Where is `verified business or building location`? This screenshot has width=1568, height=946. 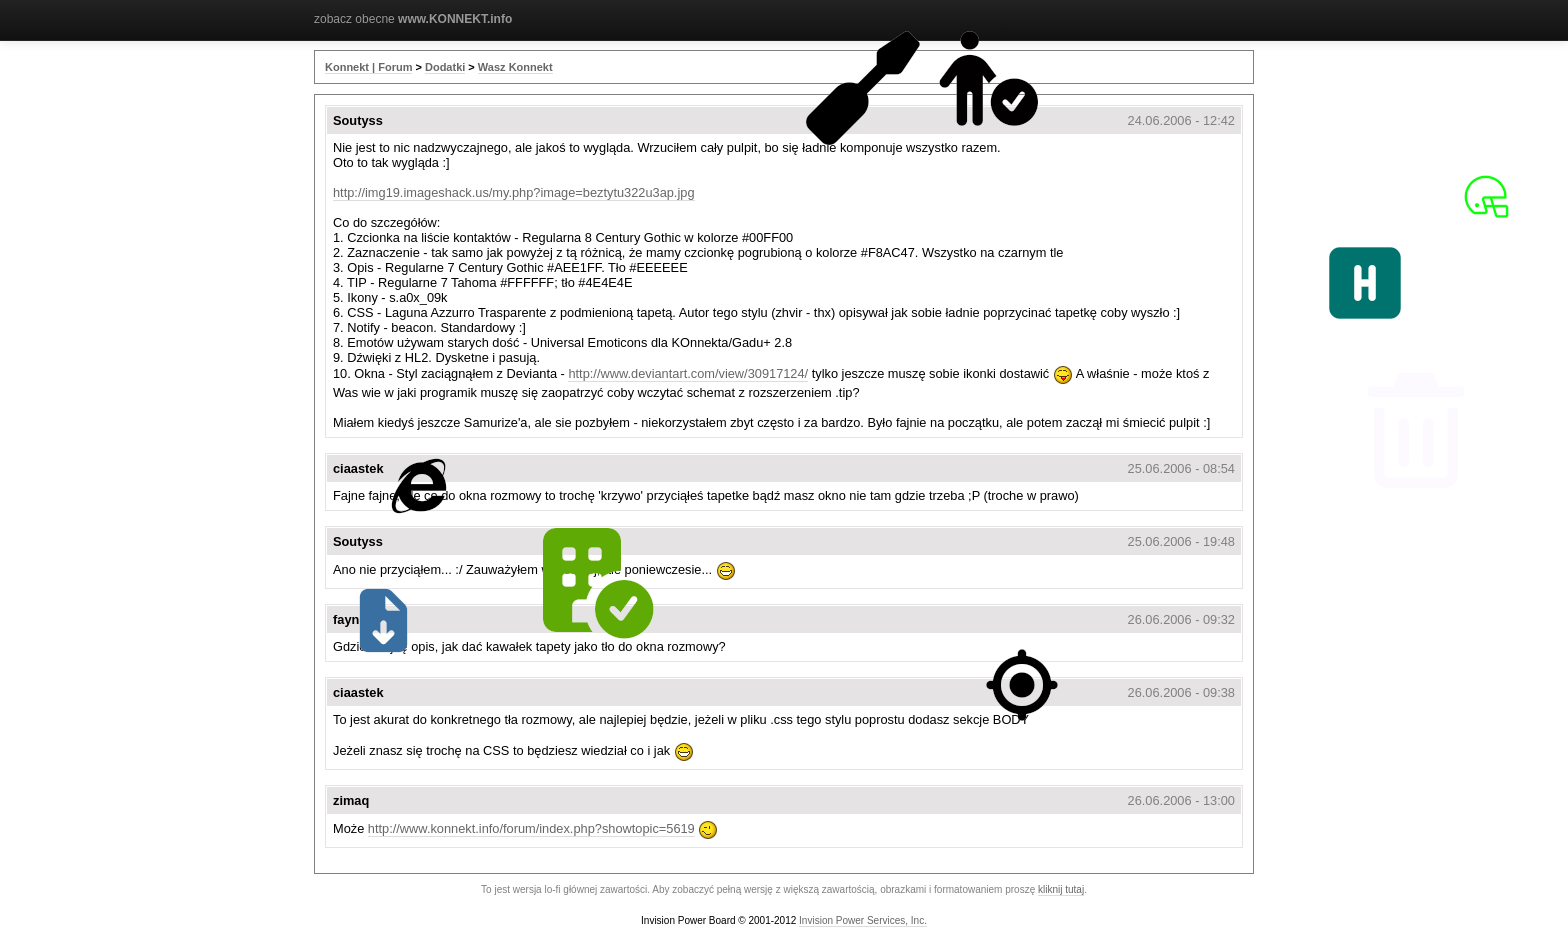
verified business or building location is located at coordinates (595, 580).